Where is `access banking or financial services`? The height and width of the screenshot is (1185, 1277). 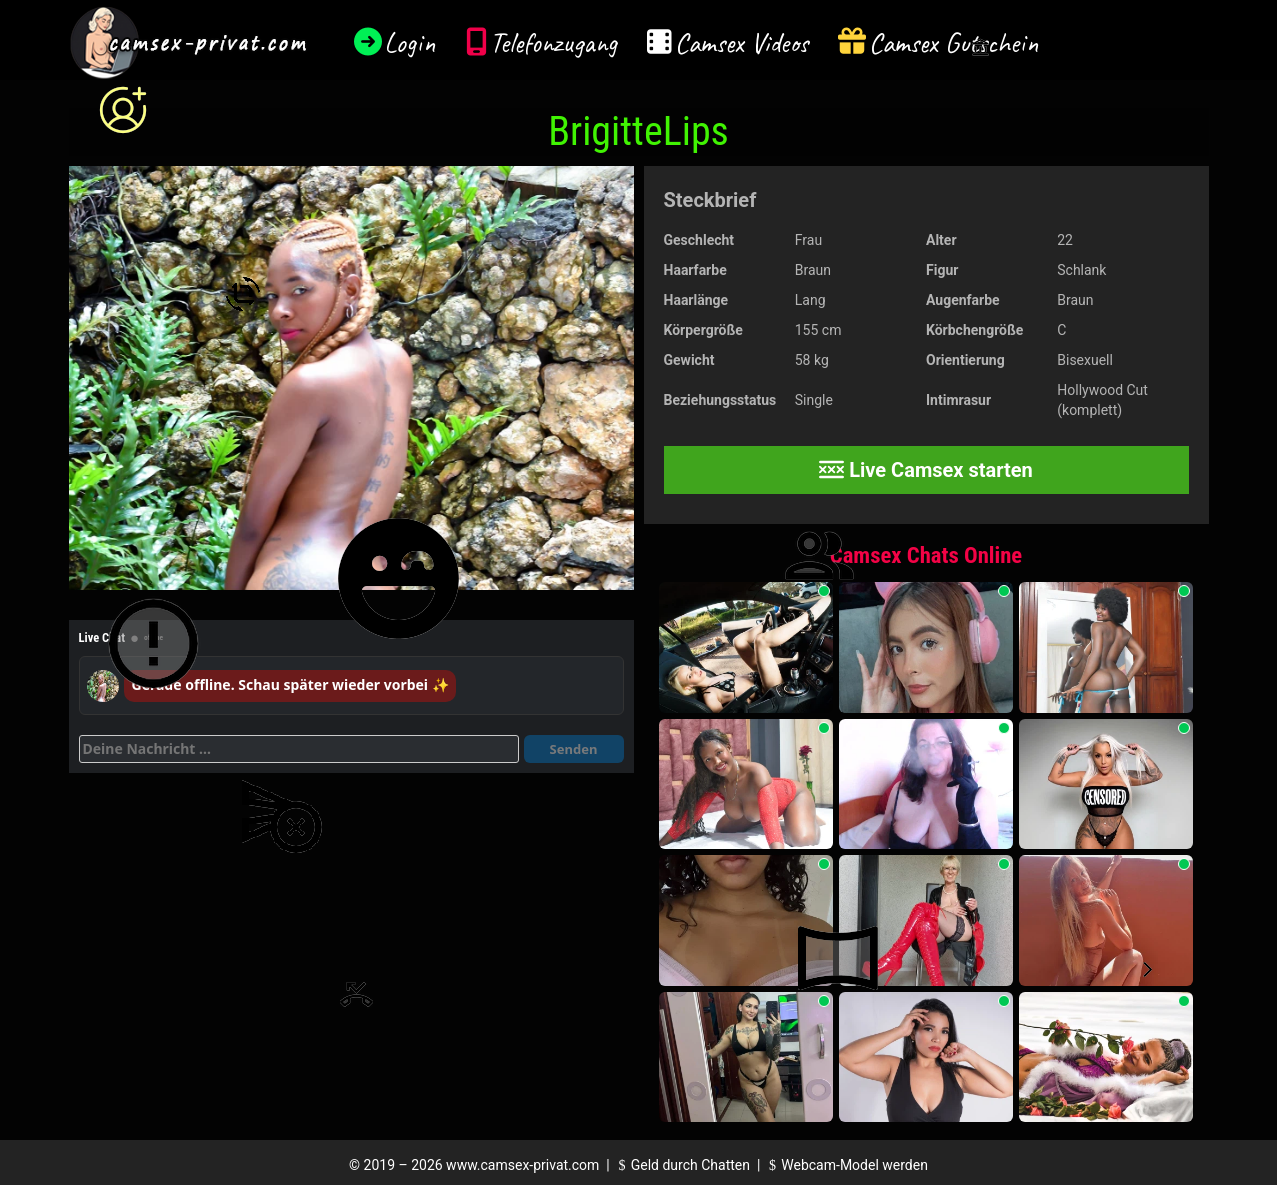 access banking or financial services is located at coordinates (981, 48).